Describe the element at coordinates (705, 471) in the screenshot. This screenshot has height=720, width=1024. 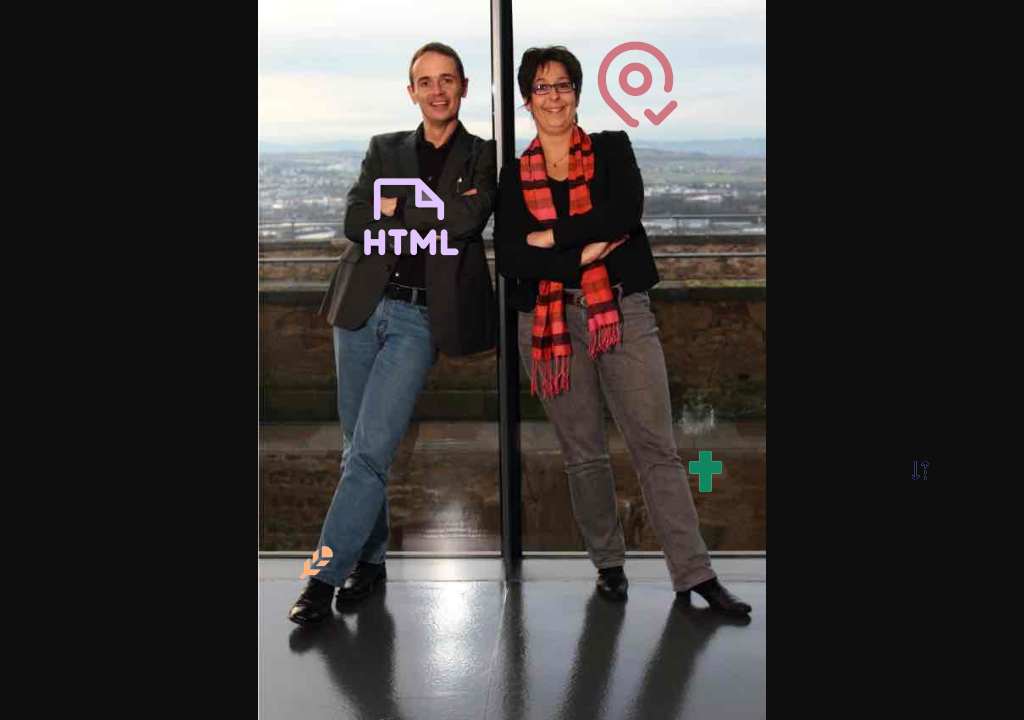
I see `religious or faith-based content indicator` at that location.